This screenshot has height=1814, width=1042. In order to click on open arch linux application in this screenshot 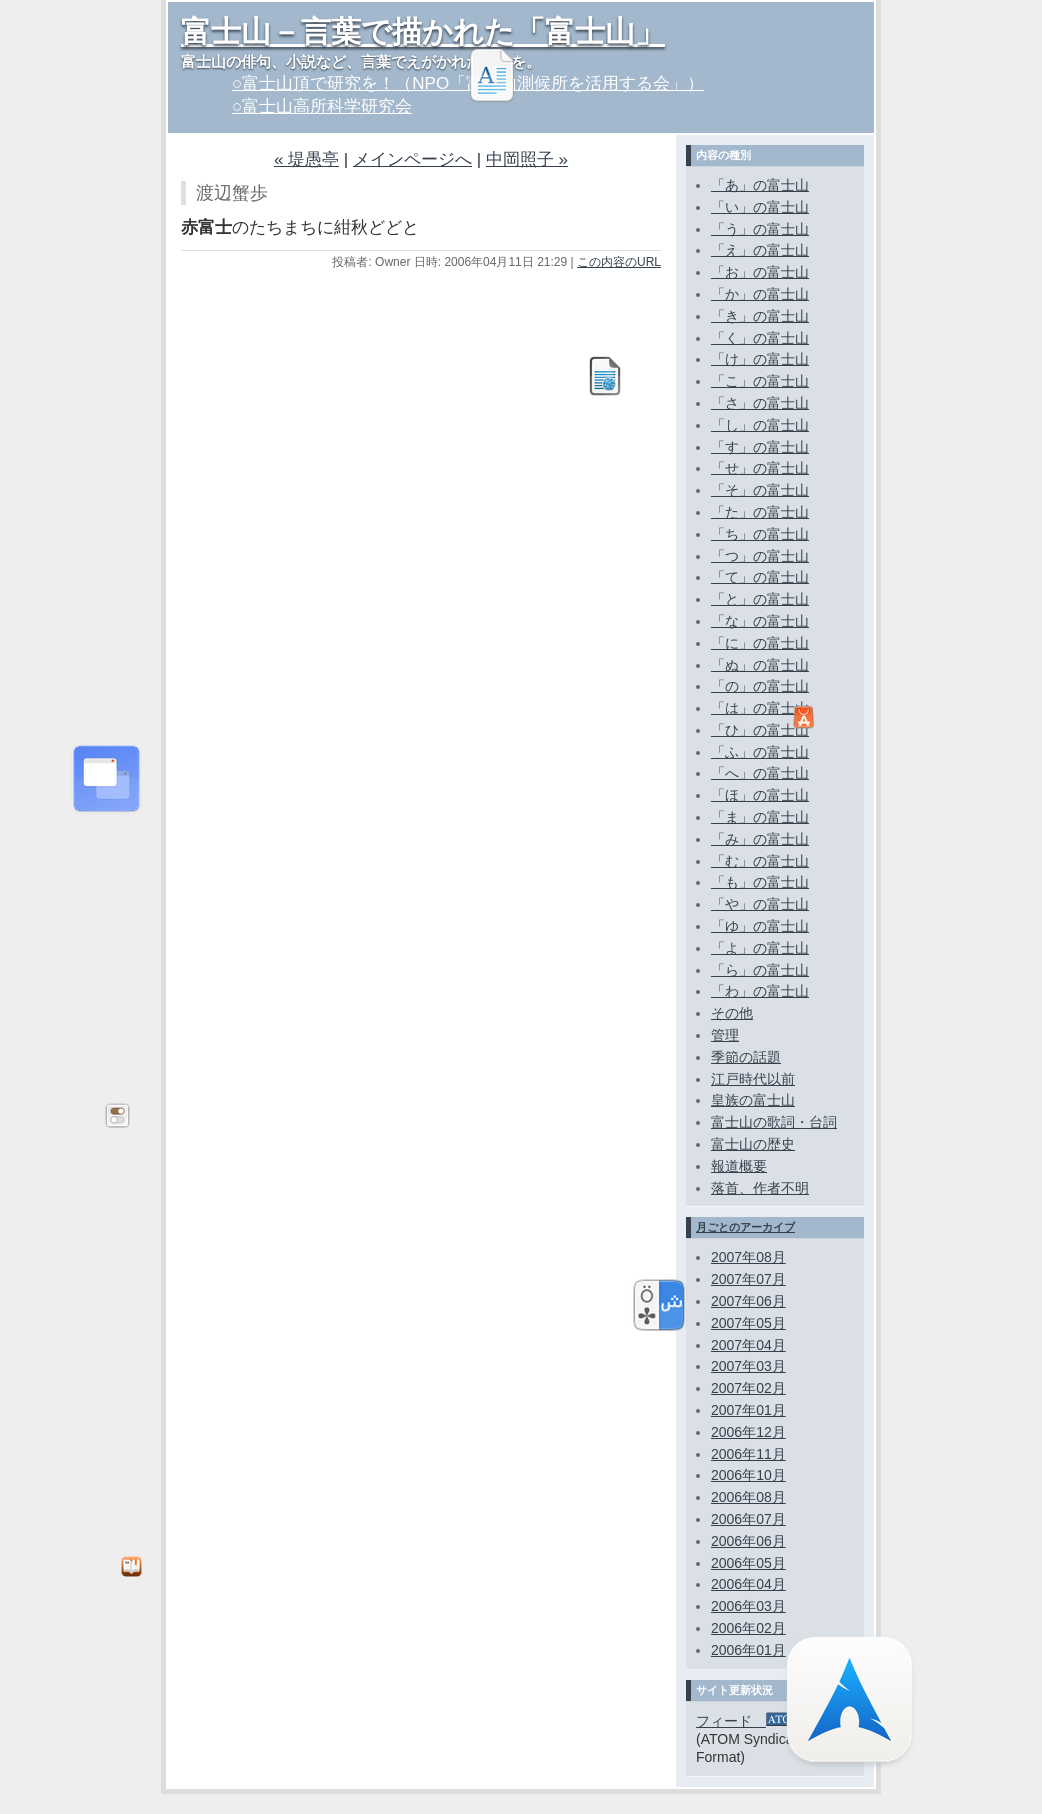, I will do `click(849, 1699)`.